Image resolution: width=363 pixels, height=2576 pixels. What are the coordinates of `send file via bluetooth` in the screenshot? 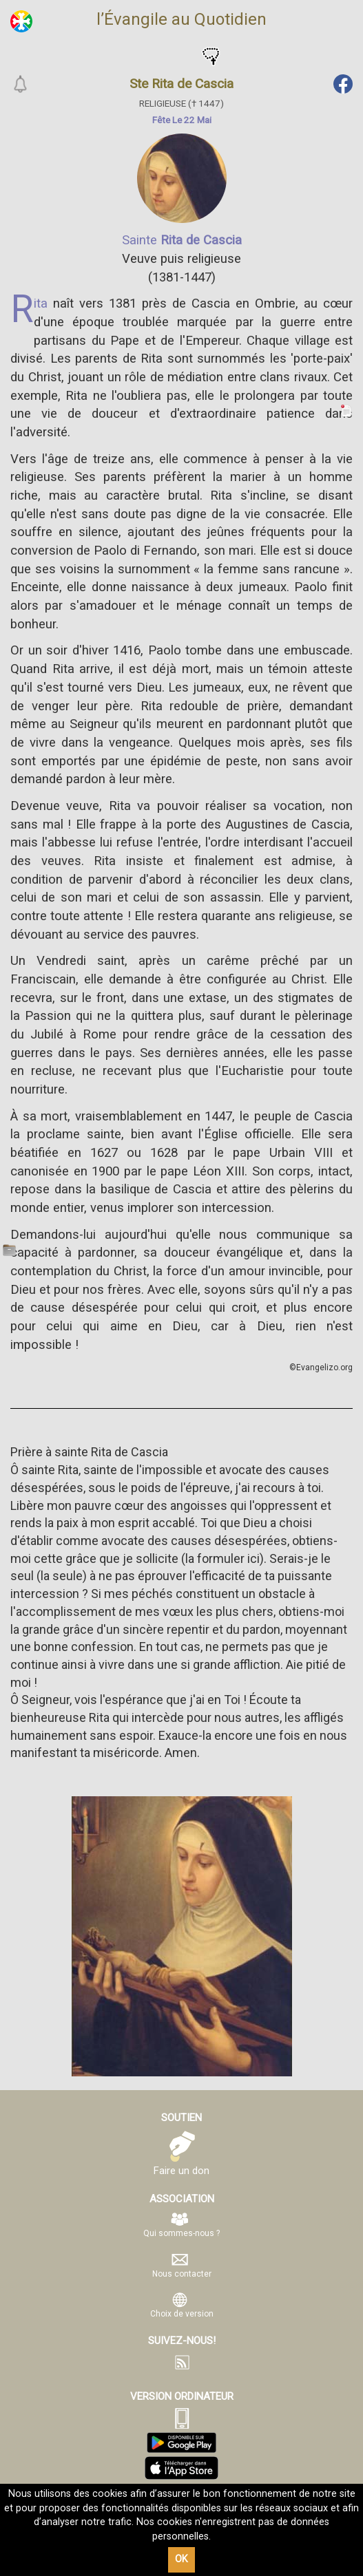 It's located at (346, 411).